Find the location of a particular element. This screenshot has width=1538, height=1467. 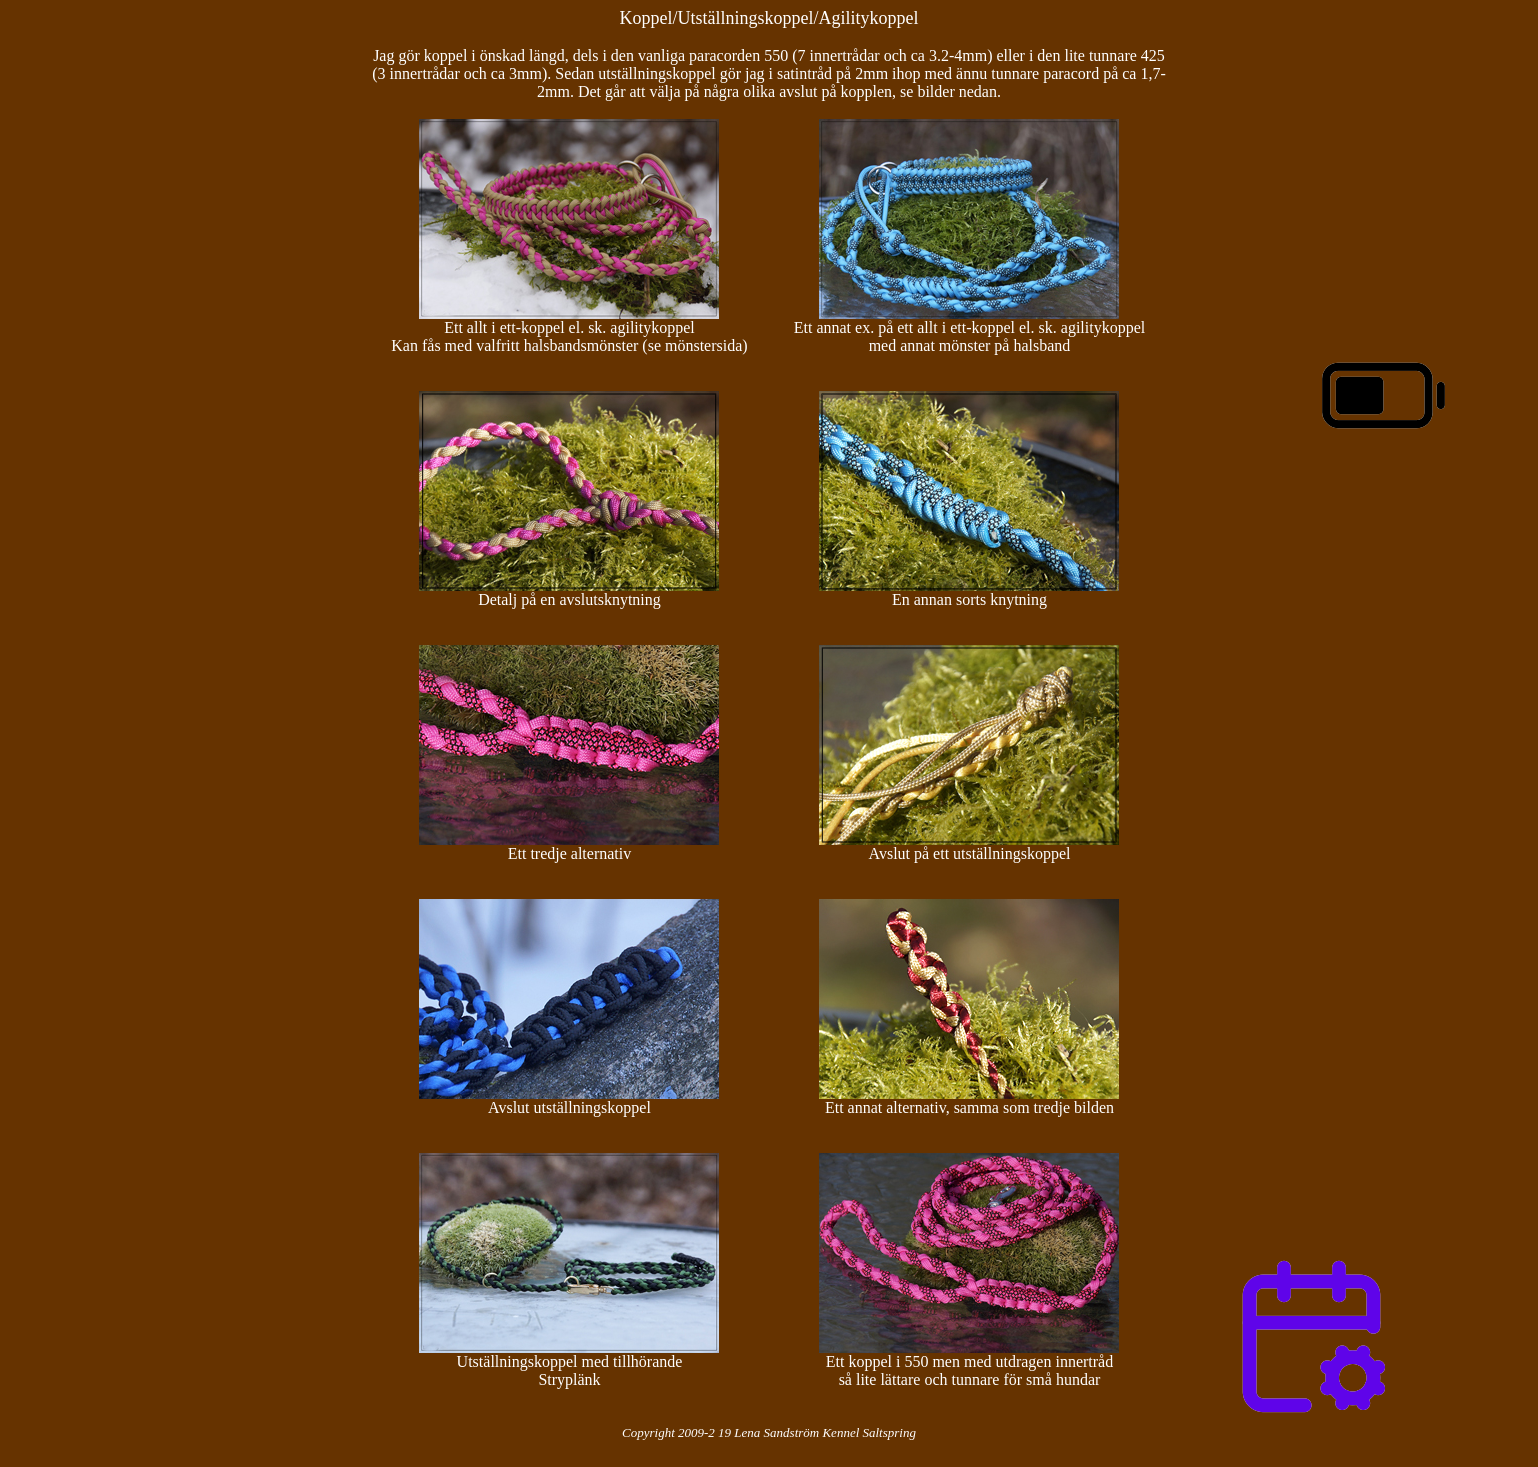

access calendar settings is located at coordinates (1311, 1336).